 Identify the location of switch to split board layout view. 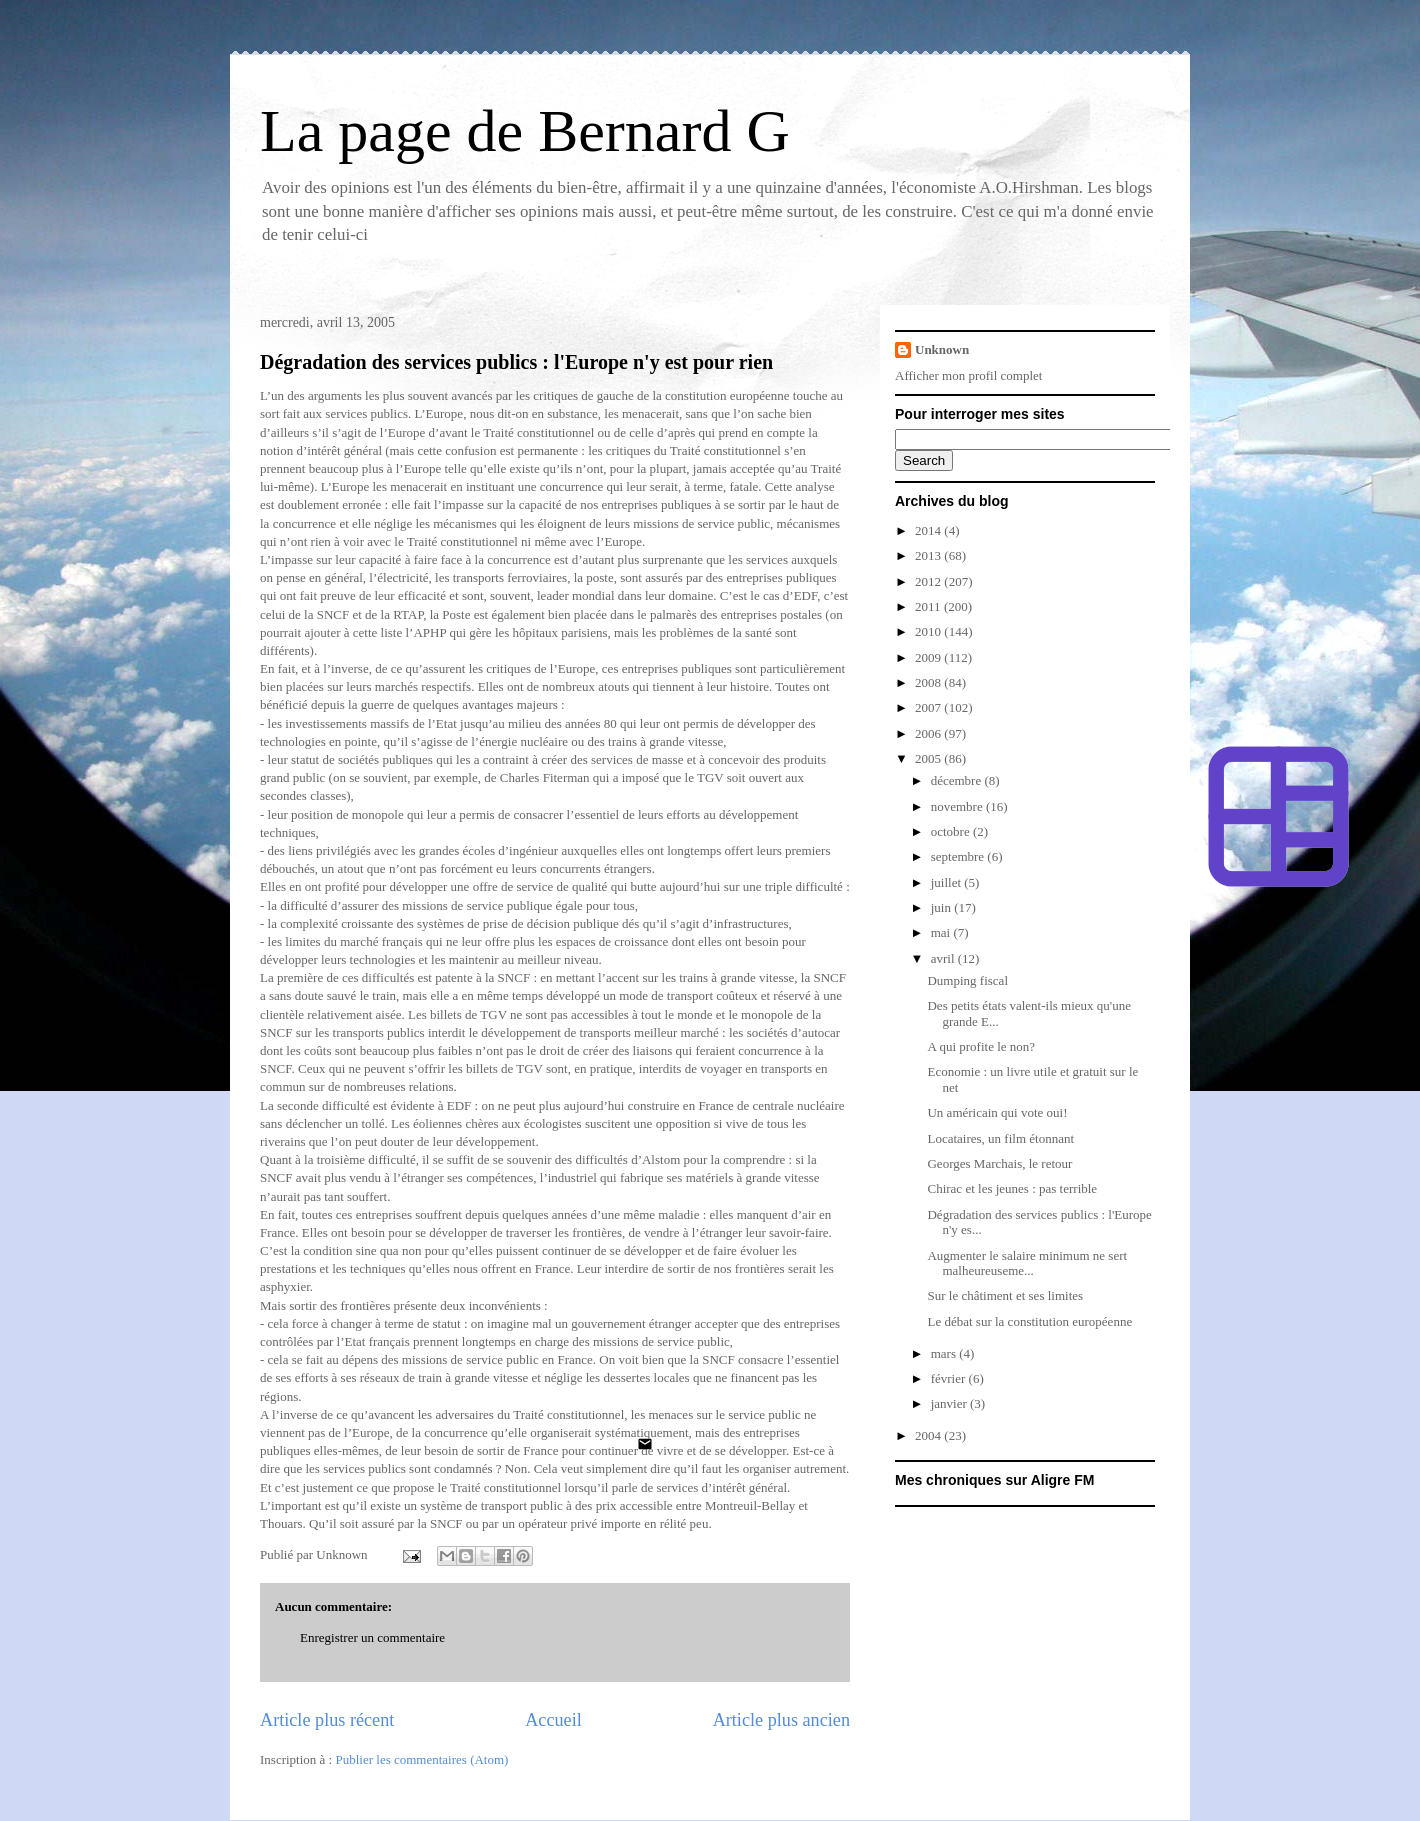
(1278, 816).